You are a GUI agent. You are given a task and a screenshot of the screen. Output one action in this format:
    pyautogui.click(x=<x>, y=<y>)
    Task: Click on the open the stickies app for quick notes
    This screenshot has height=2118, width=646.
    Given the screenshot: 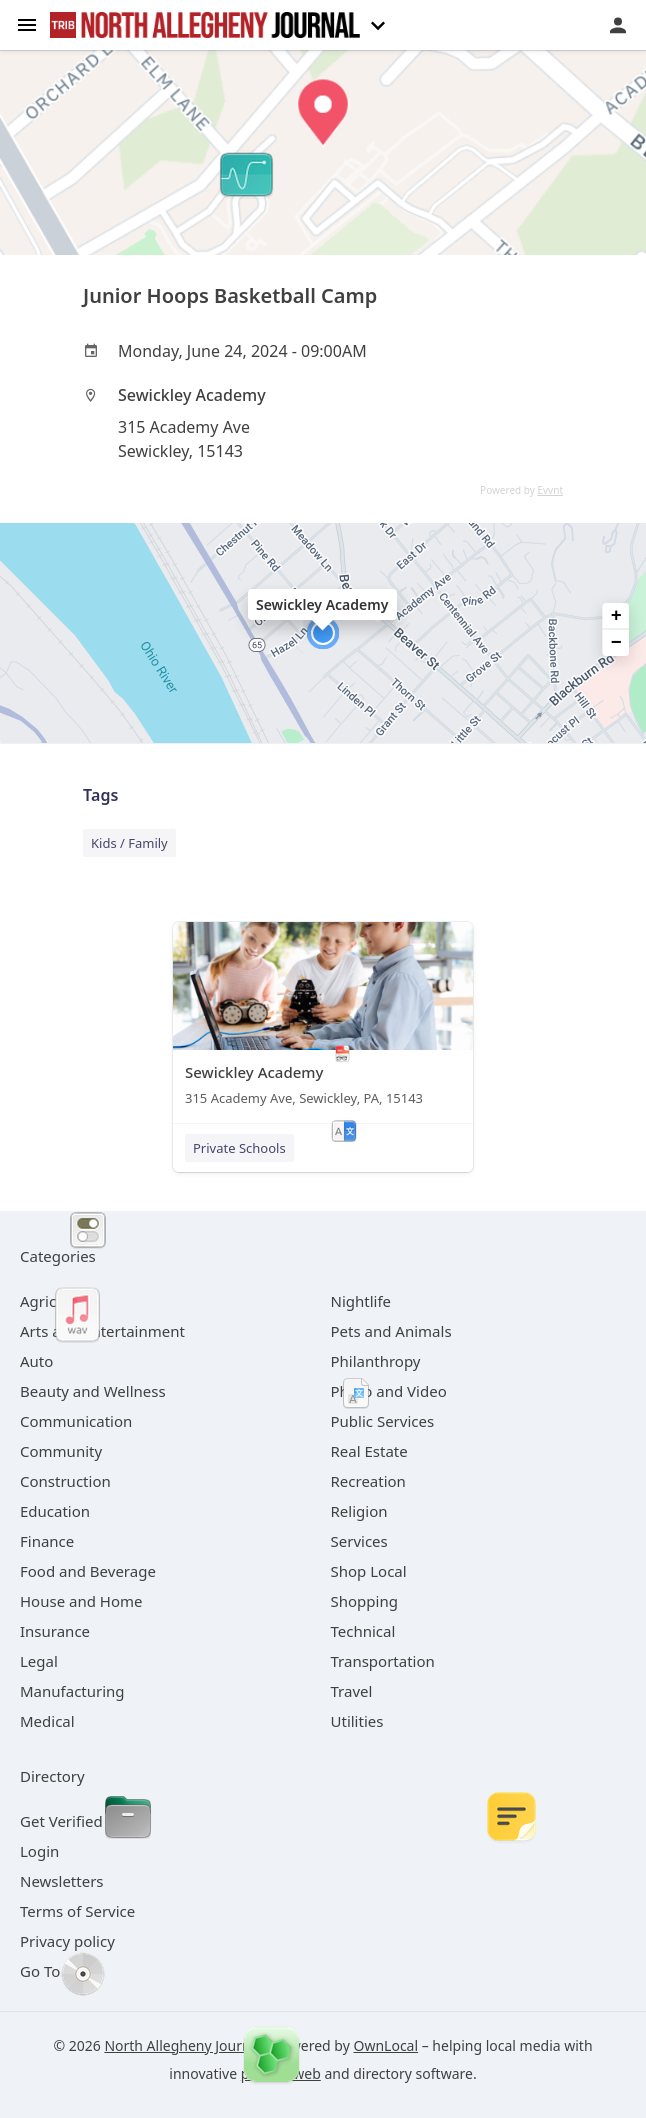 What is the action you would take?
    pyautogui.click(x=511, y=1816)
    